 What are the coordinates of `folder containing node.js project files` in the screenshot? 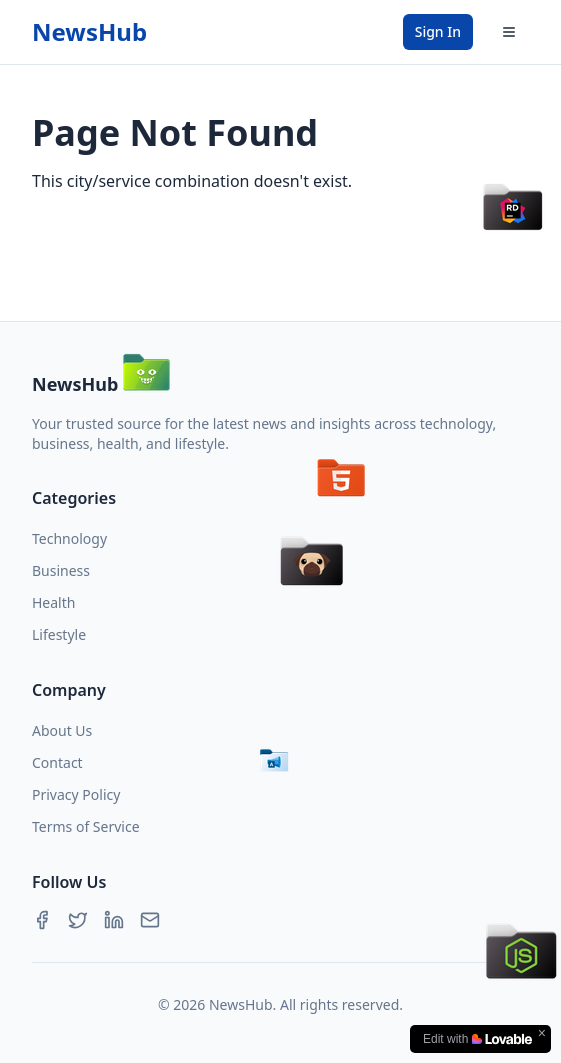 It's located at (521, 953).